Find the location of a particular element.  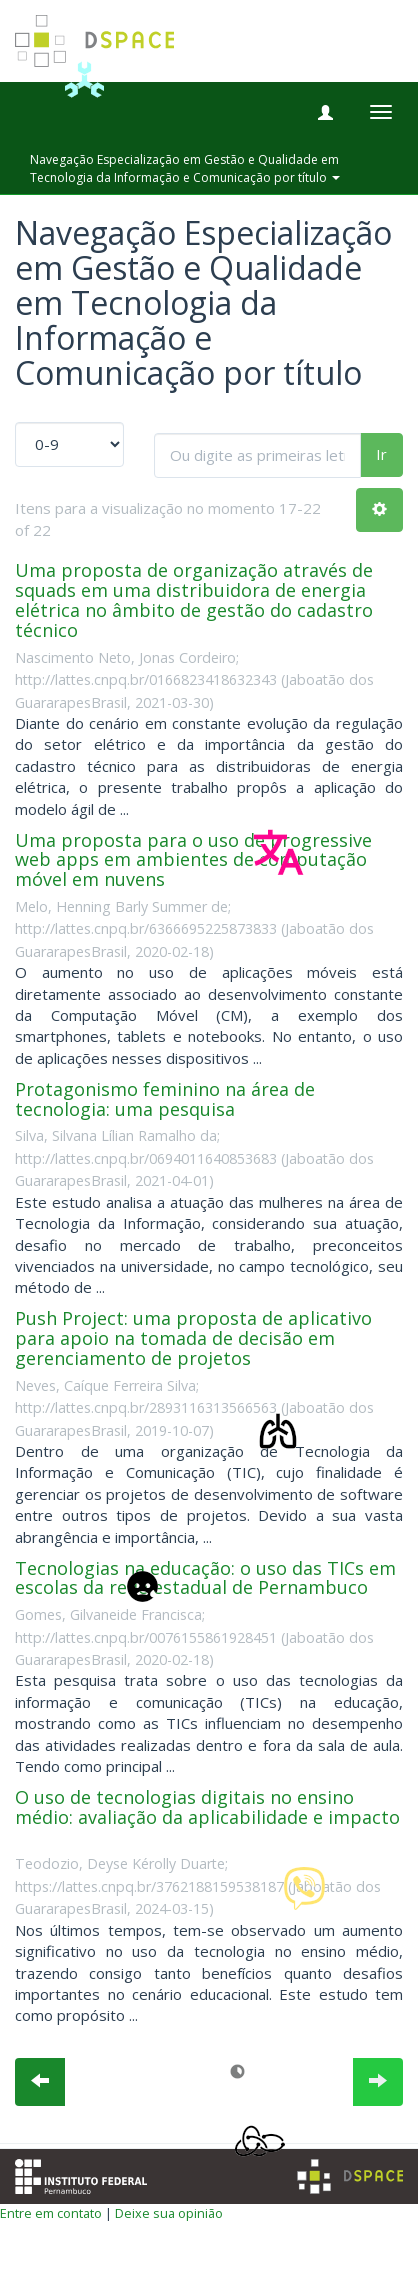

open viber messaging app is located at coordinates (304, 1888).